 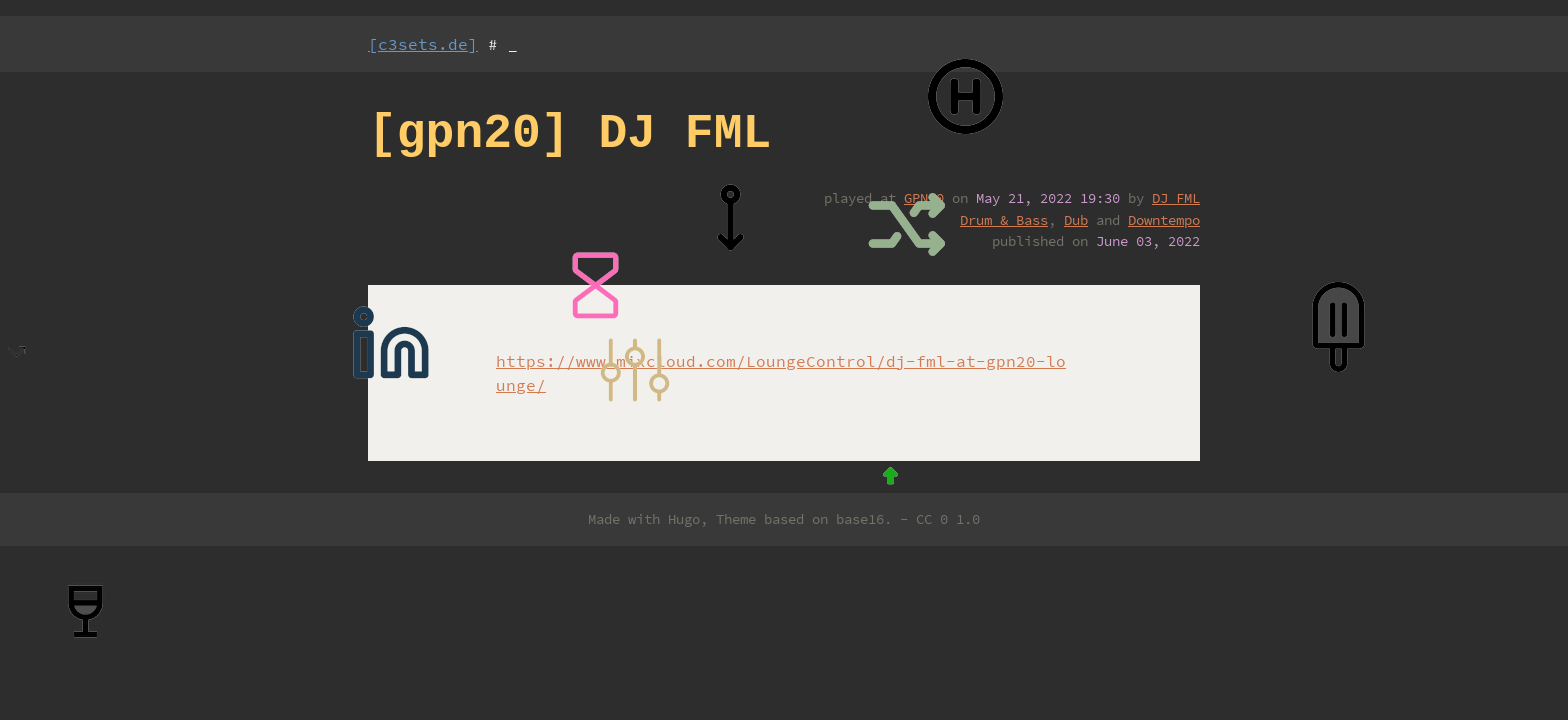 I want to click on scroll down or view more content, so click(x=730, y=217).